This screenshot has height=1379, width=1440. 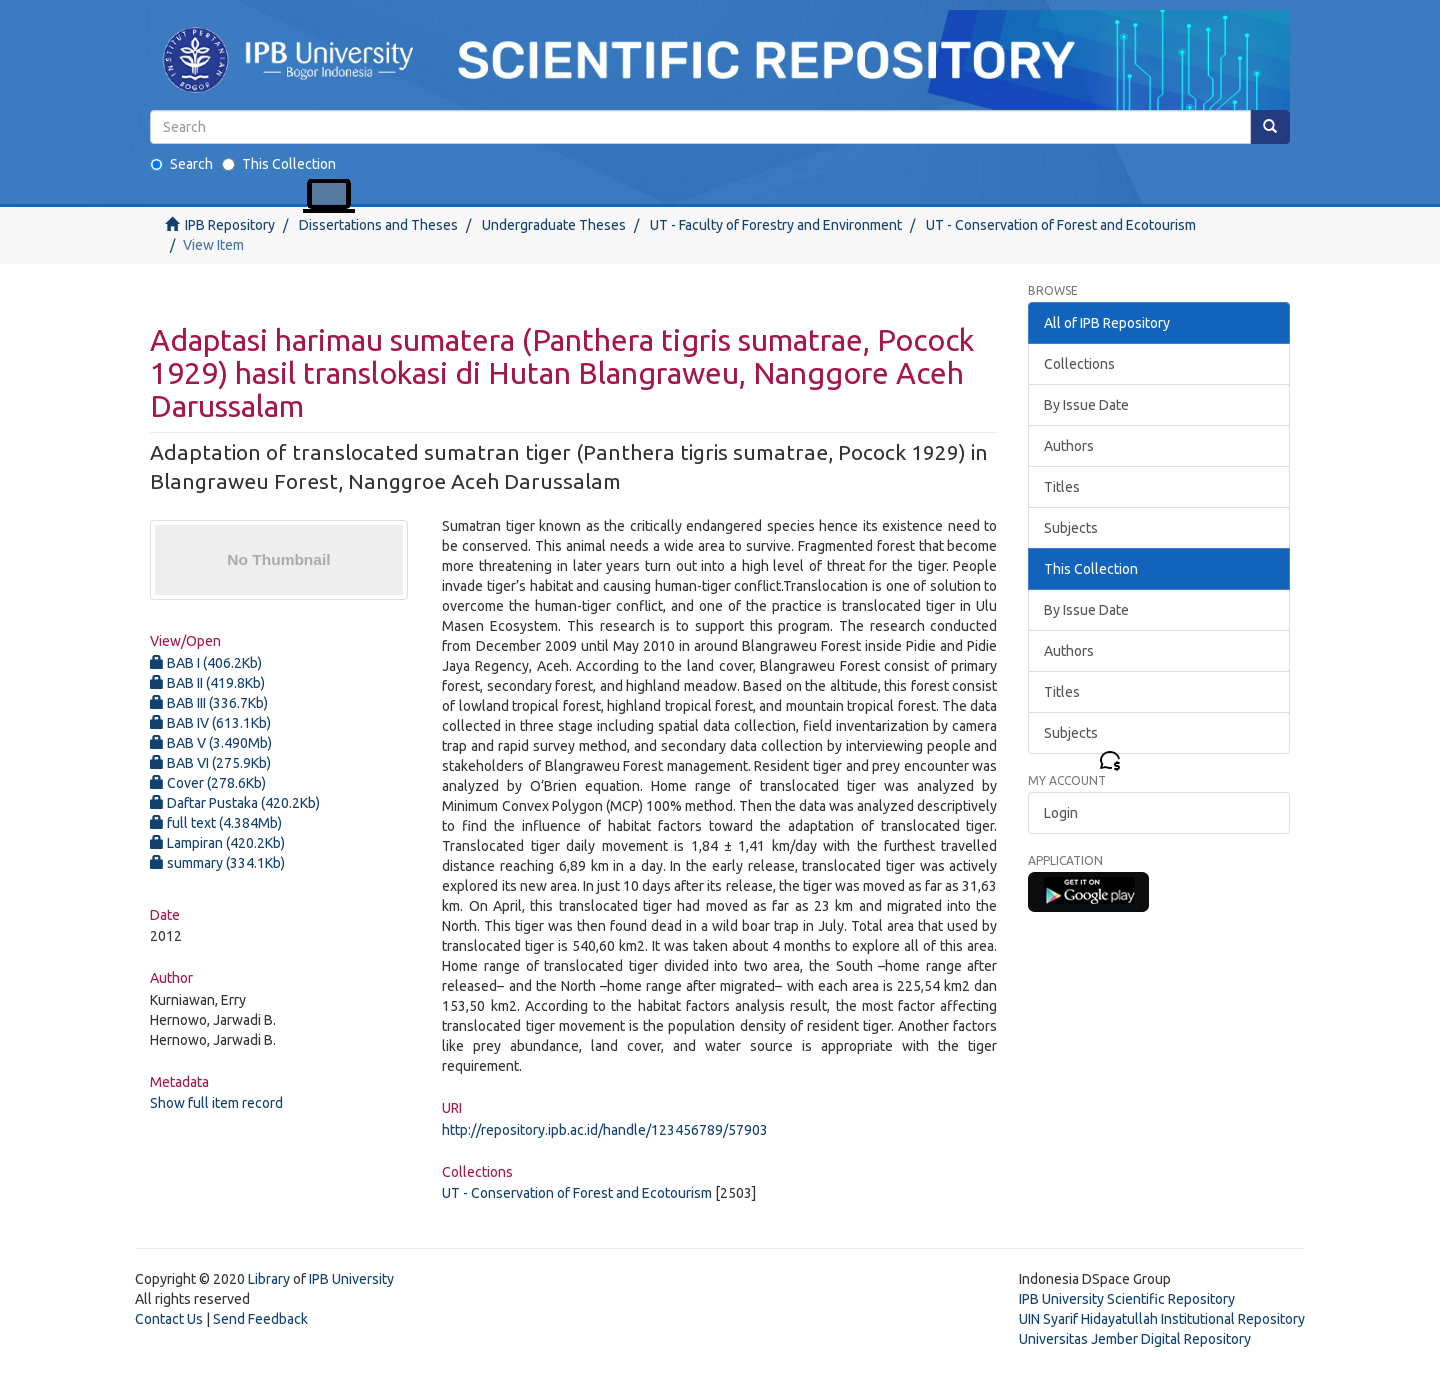 I want to click on send or receive payment messages, so click(x=1110, y=760).